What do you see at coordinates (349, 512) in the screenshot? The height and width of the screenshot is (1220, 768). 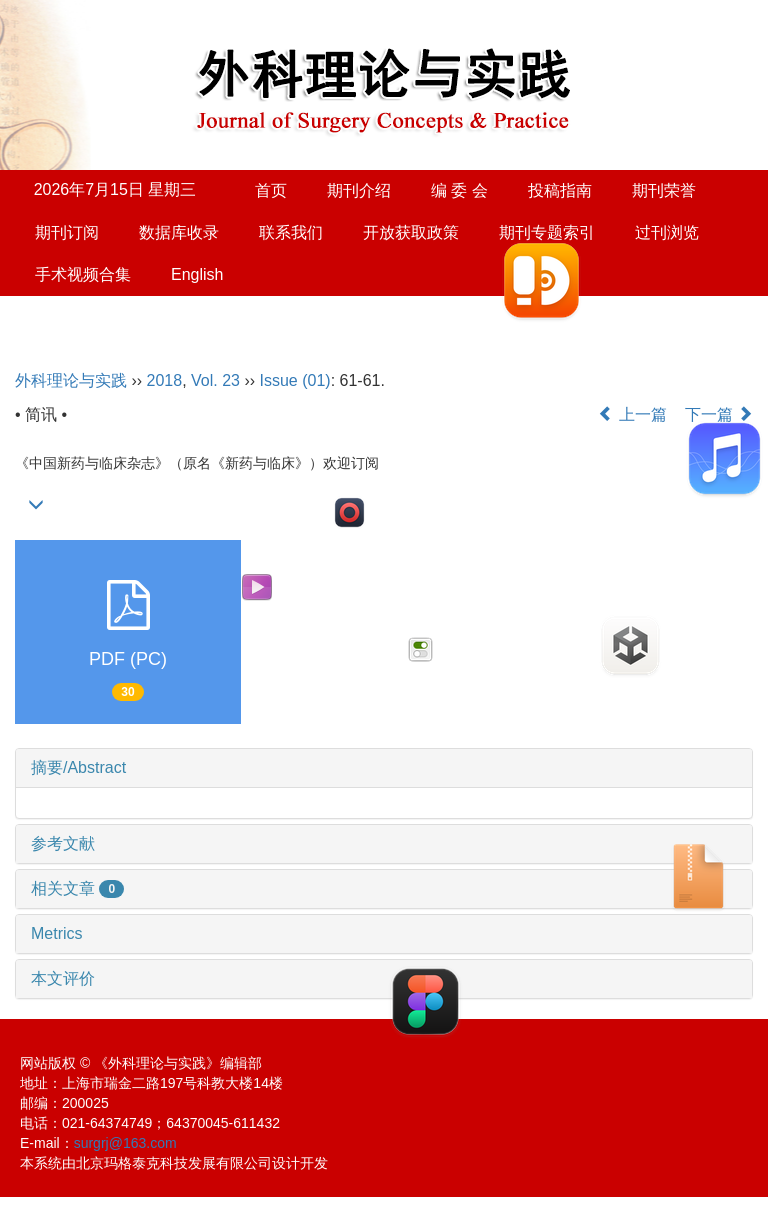 I see `open pomotroid pomodoro timer app` at bounding box center [349, 512].